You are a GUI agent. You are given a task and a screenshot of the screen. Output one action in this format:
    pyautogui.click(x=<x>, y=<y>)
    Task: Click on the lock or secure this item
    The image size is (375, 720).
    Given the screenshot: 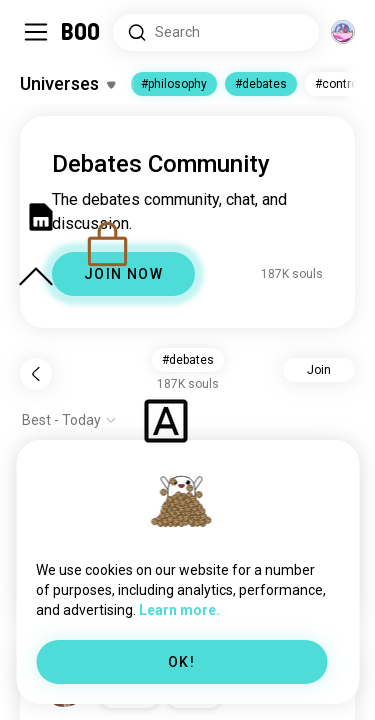 What is the action you would take?
    pyautogui.click(x=107, y=246)
    